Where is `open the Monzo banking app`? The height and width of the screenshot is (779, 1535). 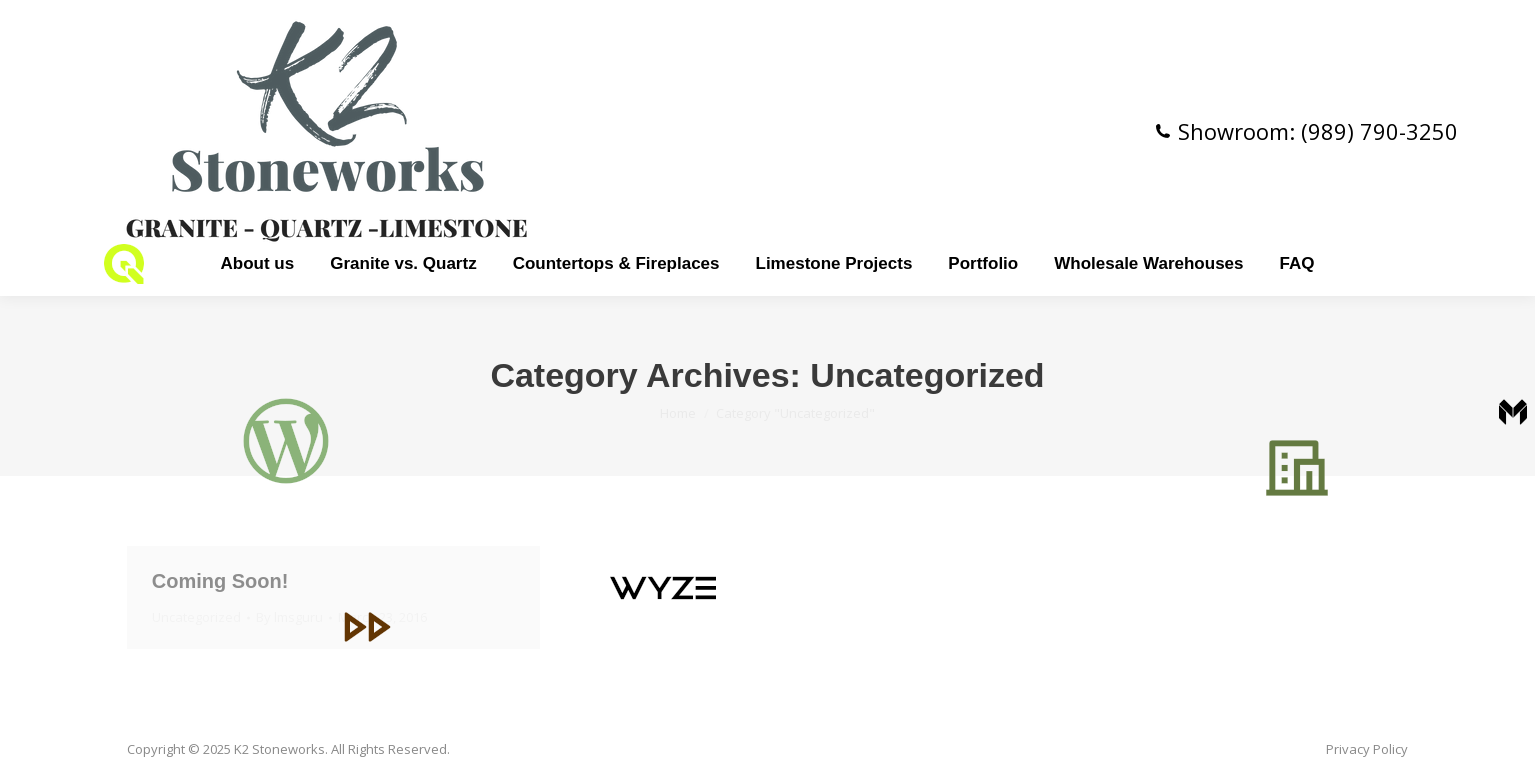
open the Monzo banking app is located at coordinates (1513, 412).